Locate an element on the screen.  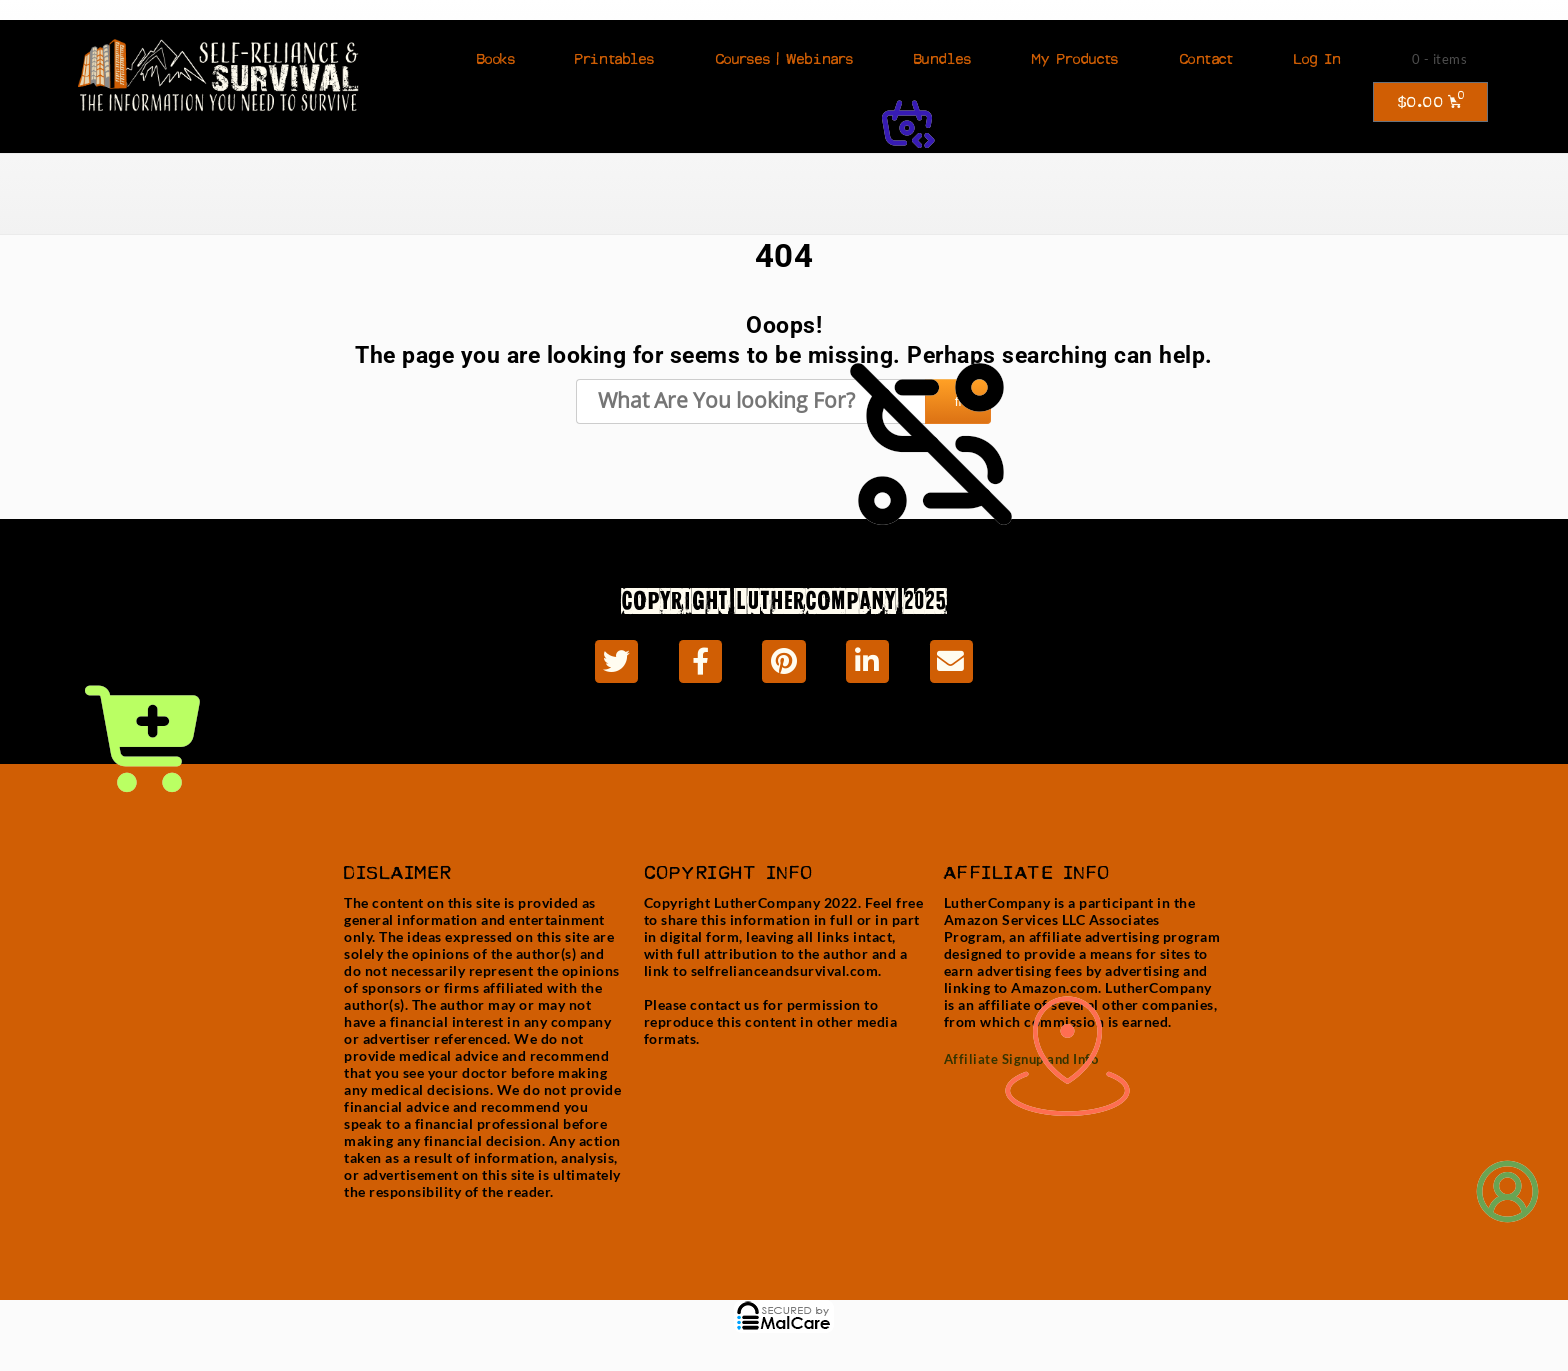
view your profile is located at coordinates (1507, 1191).